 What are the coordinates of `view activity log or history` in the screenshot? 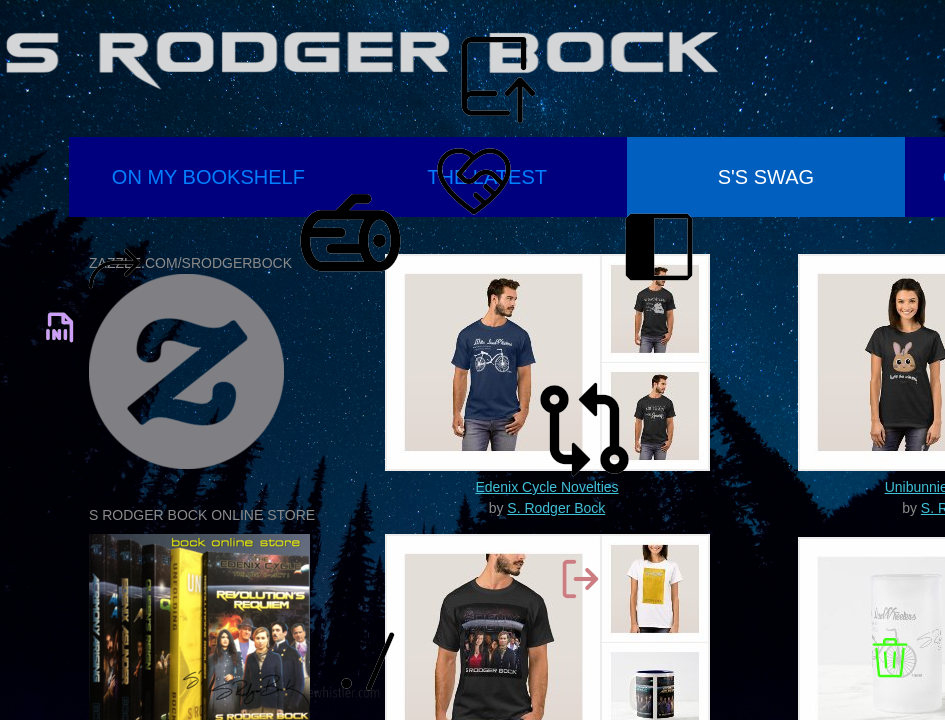 It's located at (350, 237).